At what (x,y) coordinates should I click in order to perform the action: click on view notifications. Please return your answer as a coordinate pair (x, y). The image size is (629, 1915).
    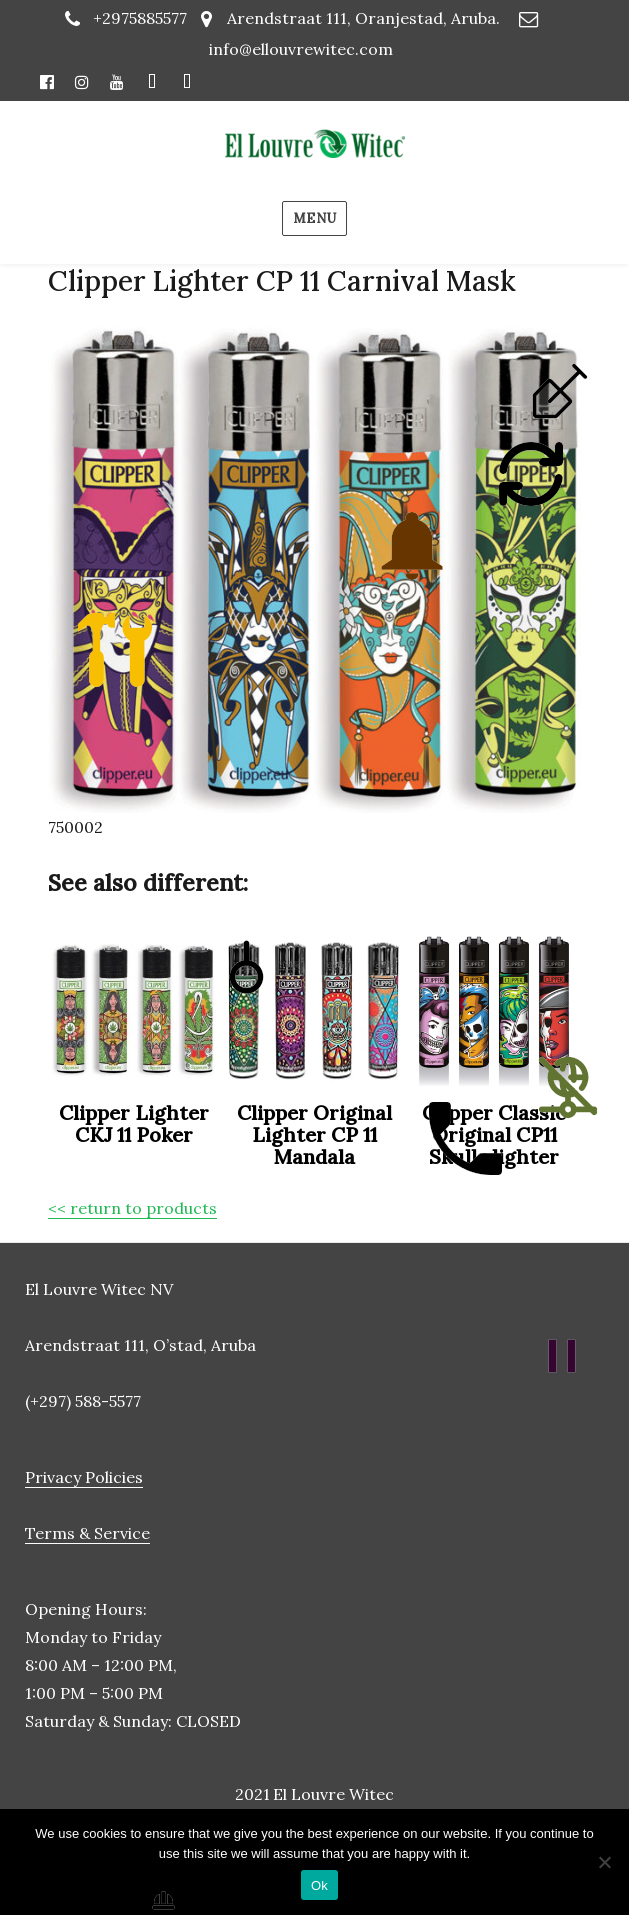
    Looking at the image, I should click on (412, 546).